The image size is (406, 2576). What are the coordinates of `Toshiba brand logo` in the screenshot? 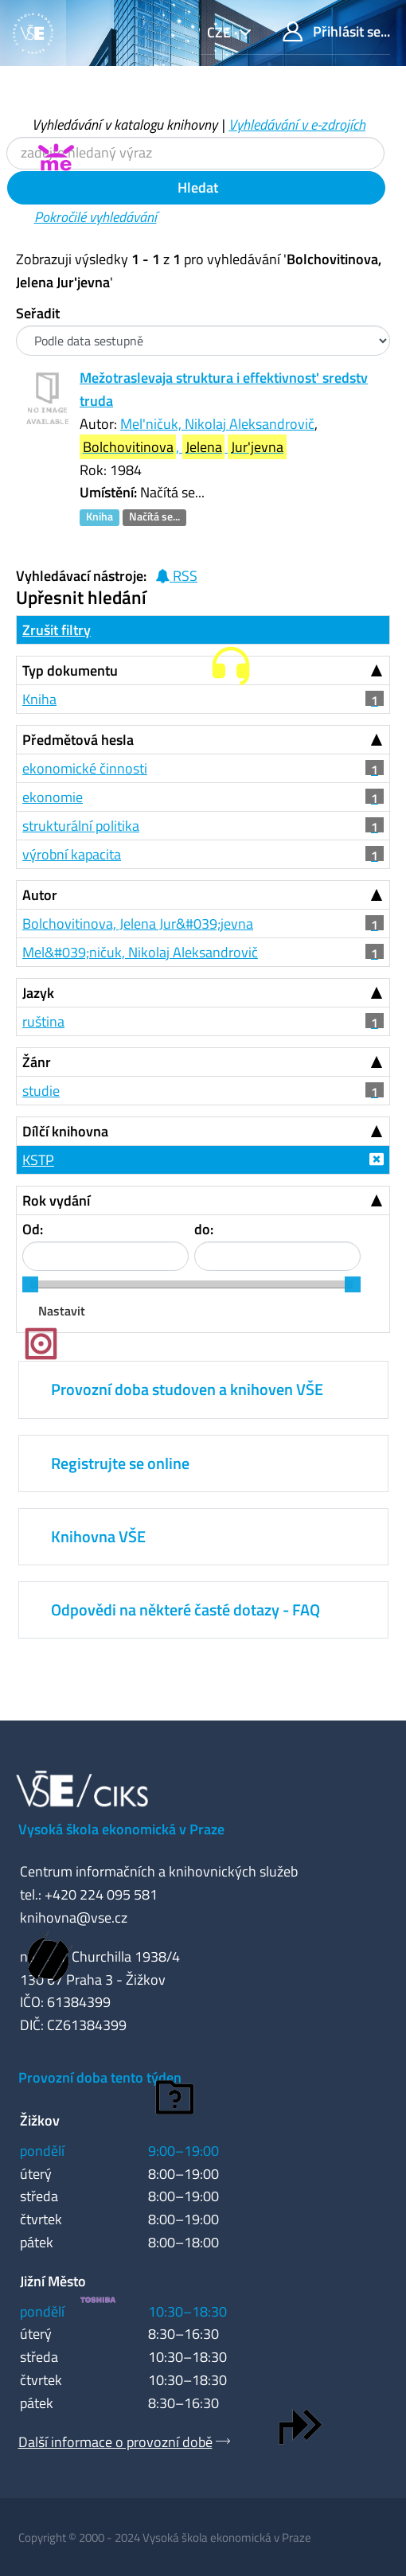 It's located at (98, 2300).